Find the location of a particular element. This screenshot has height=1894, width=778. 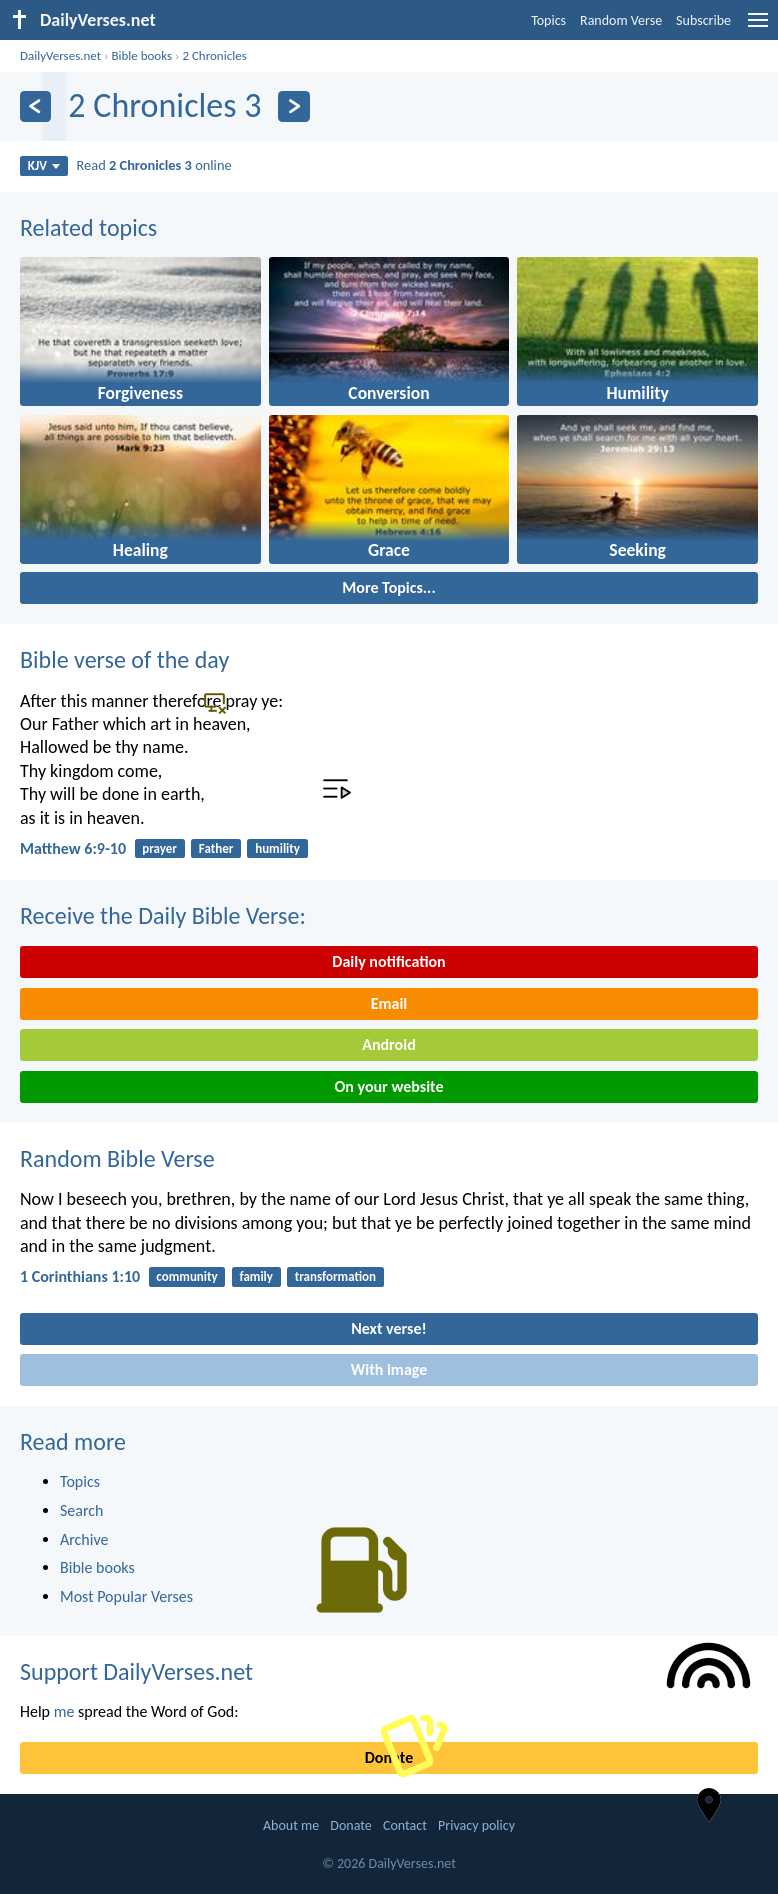

view current location on map is located at coordinates (709, 1805).